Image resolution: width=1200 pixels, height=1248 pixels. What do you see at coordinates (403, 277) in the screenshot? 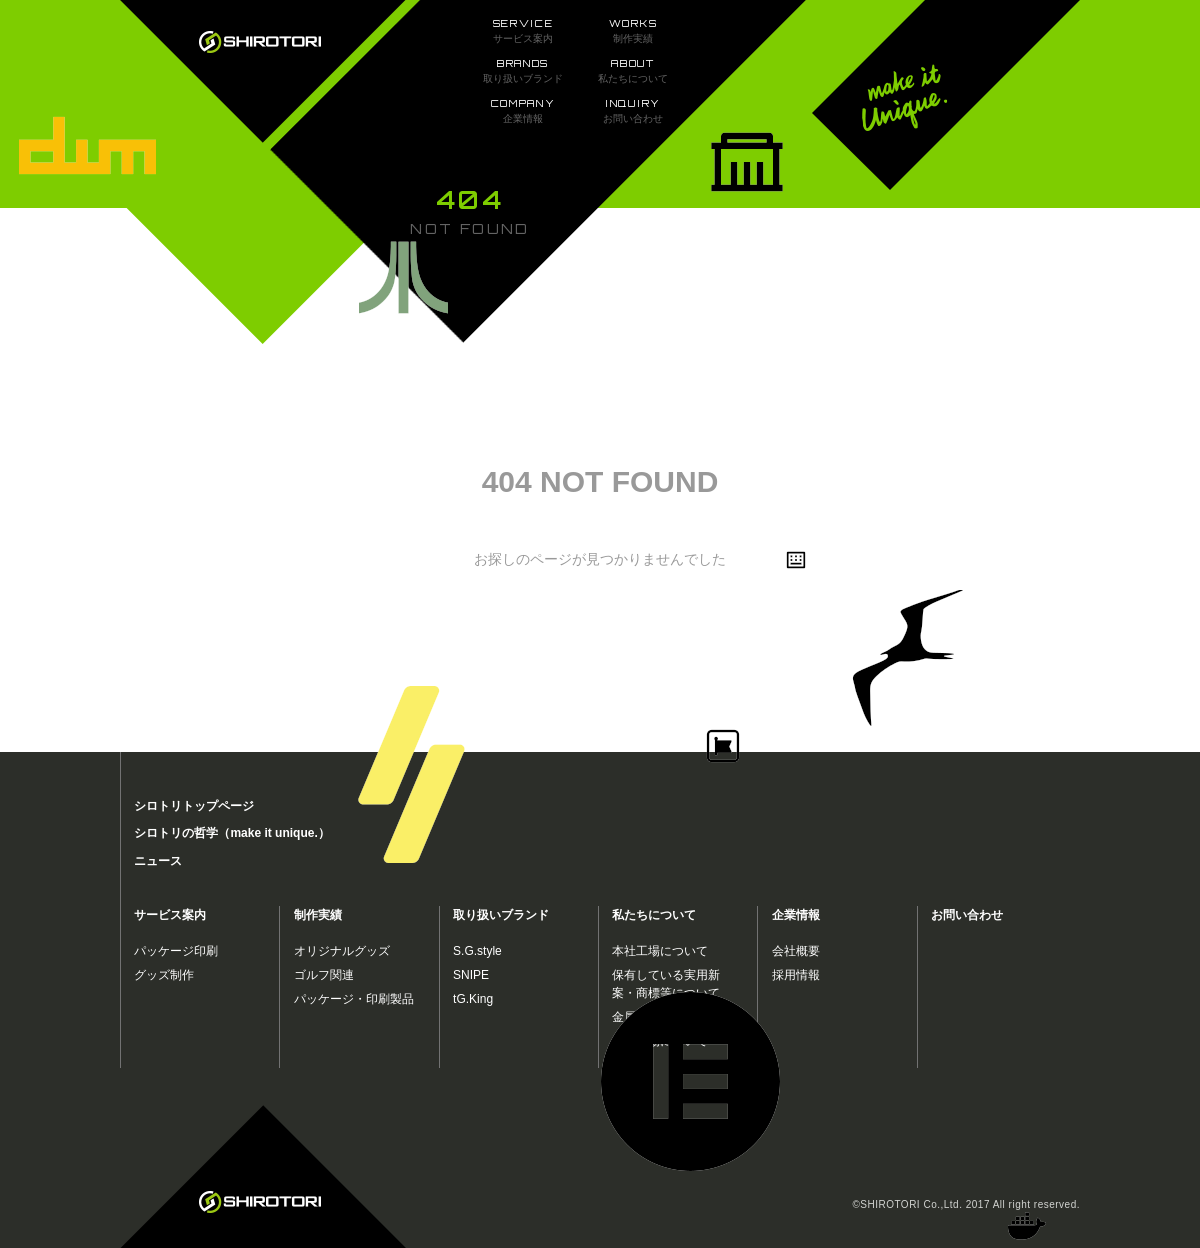
I see `Atari brand logo` at bounding box center [403, 277].